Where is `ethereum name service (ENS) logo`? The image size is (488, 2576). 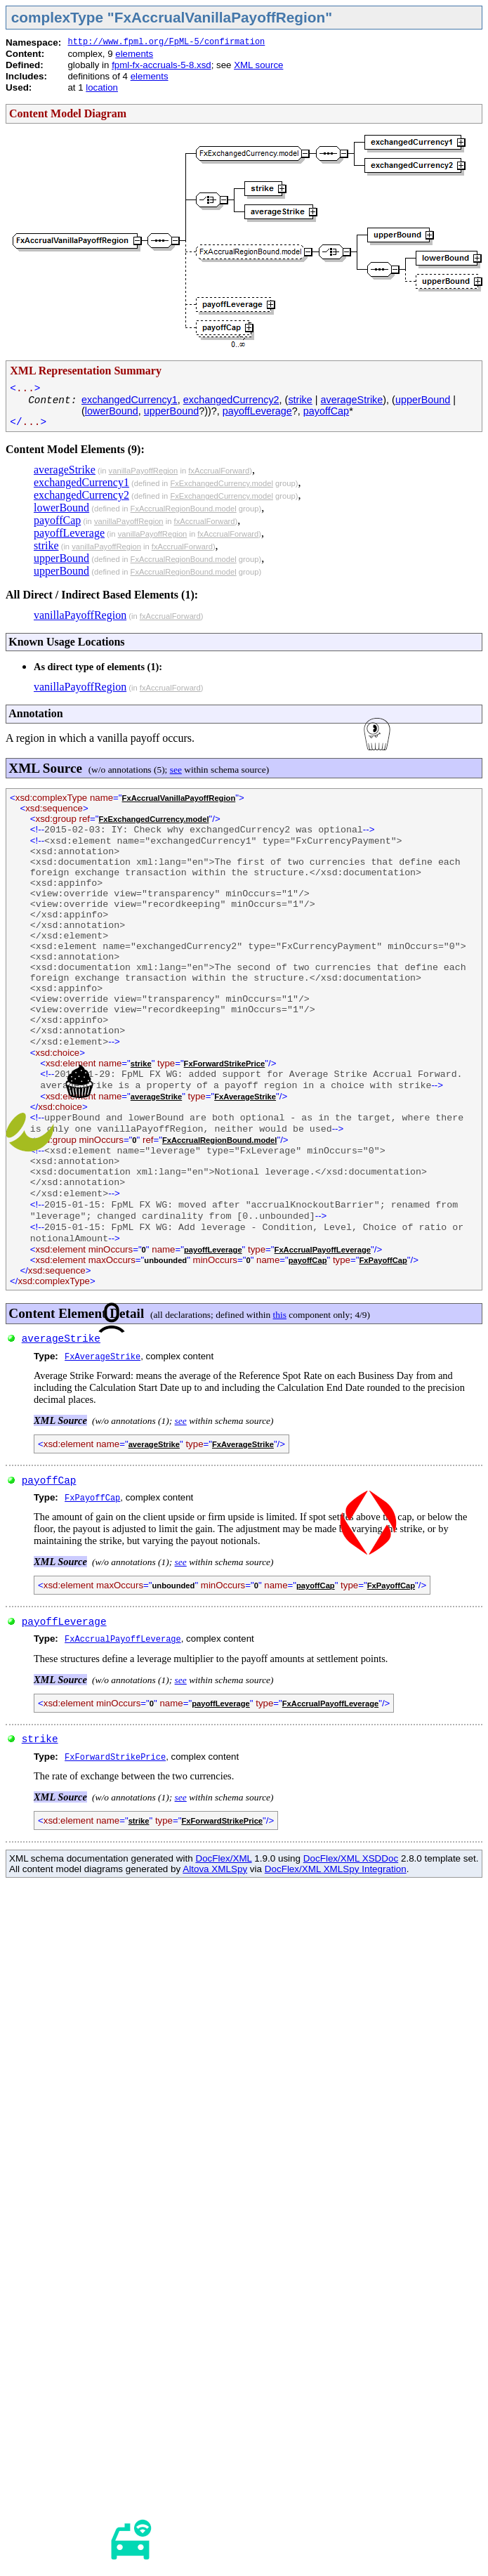 ethereum name service (ENS) logo is located at coordinates (368, 1522).